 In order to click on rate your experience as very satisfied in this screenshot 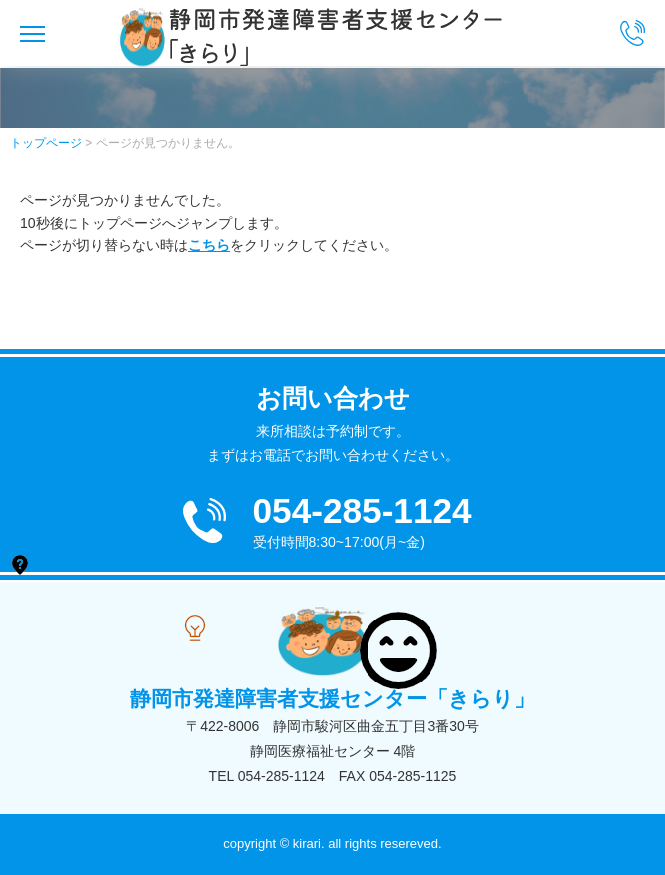, I will do `click(398, 650)`.